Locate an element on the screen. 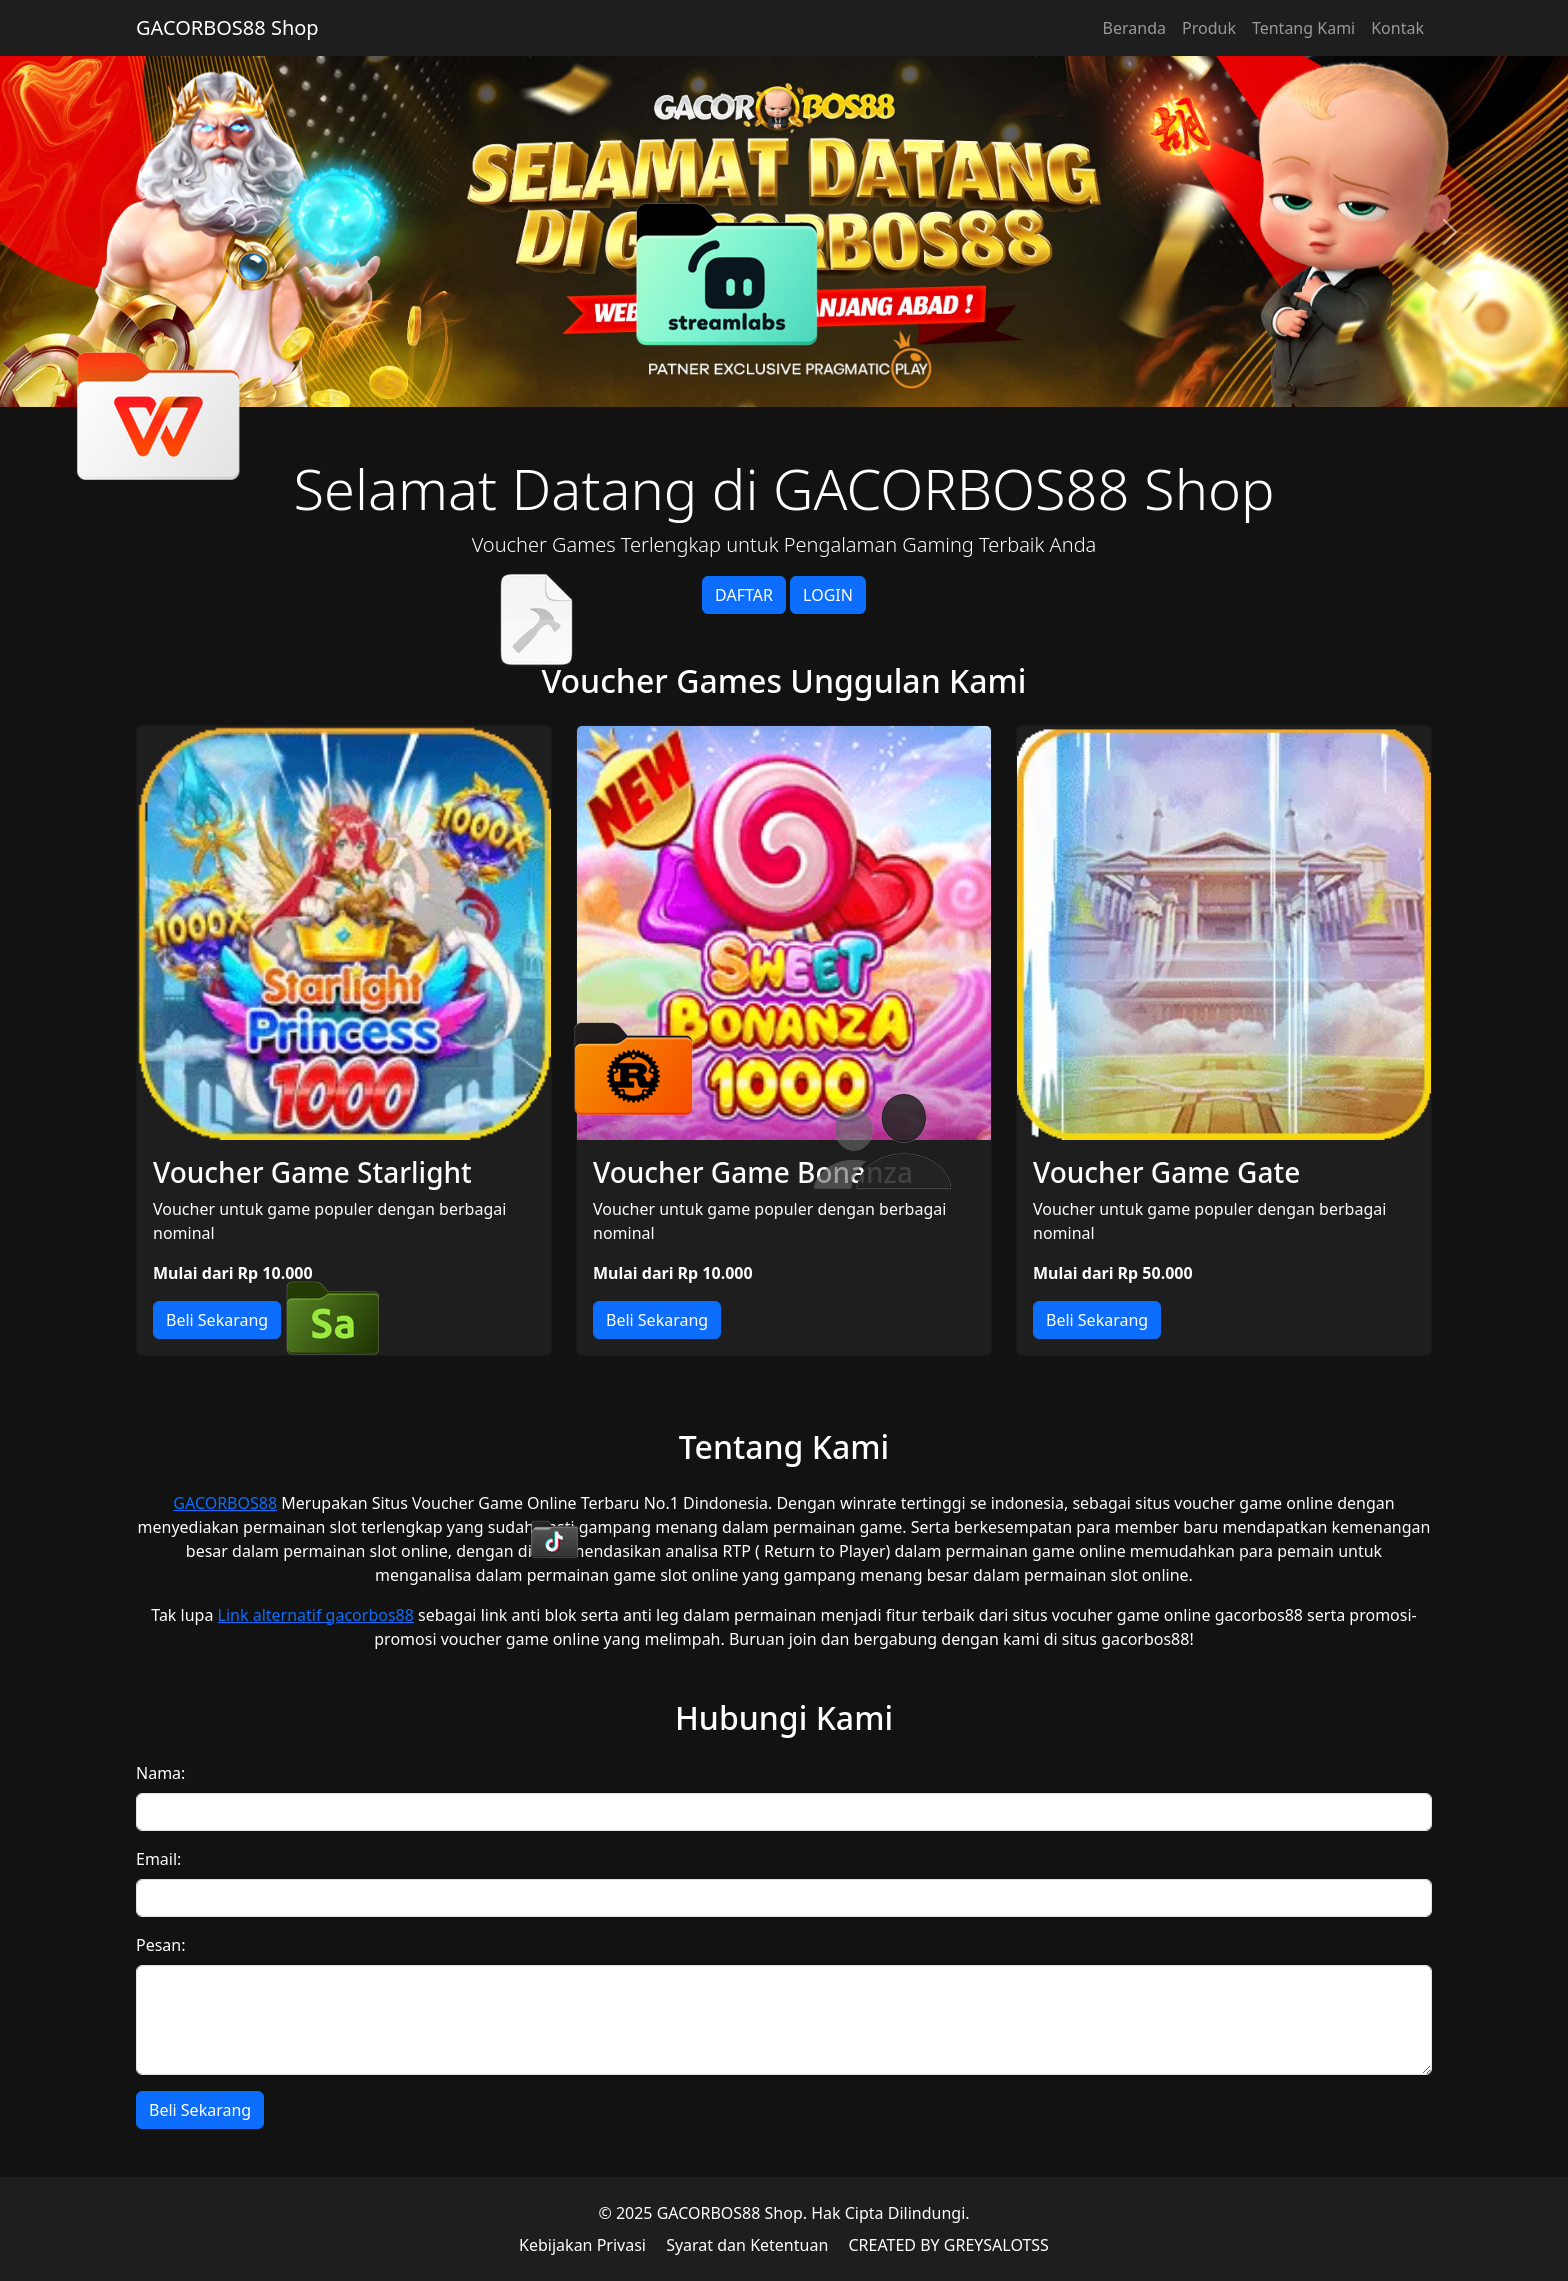  open WPS Office documents folder is located at coordinates (157, 420).